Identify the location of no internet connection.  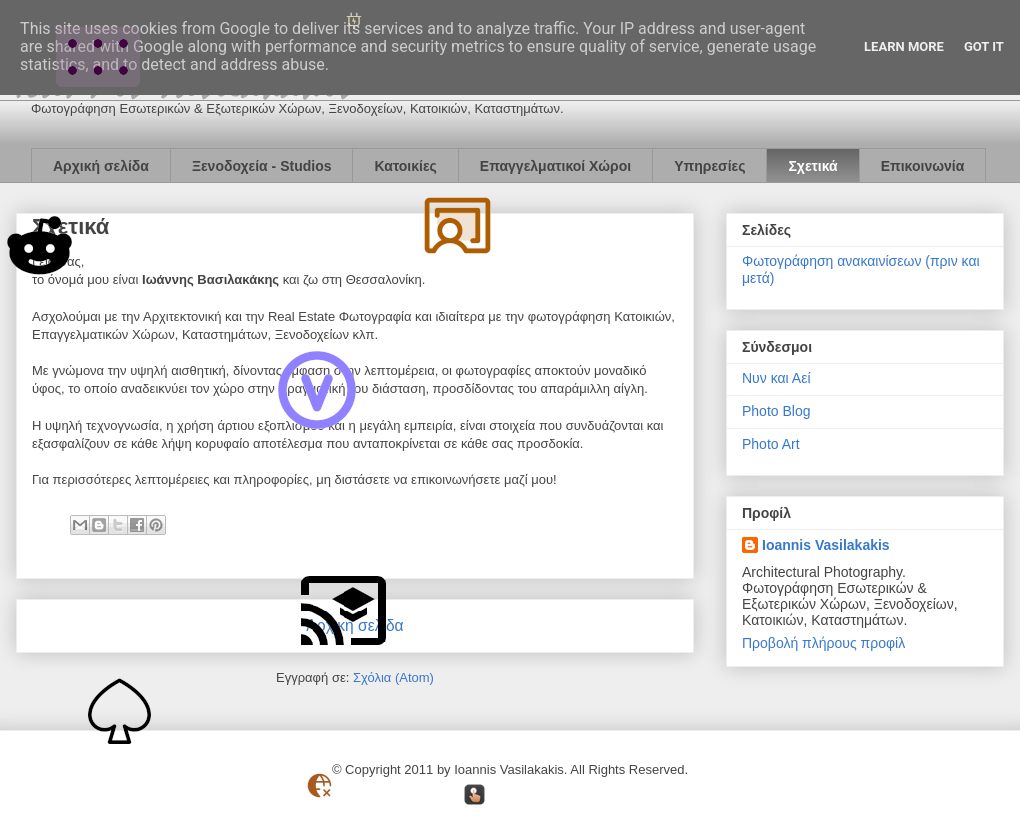
(319, 785).